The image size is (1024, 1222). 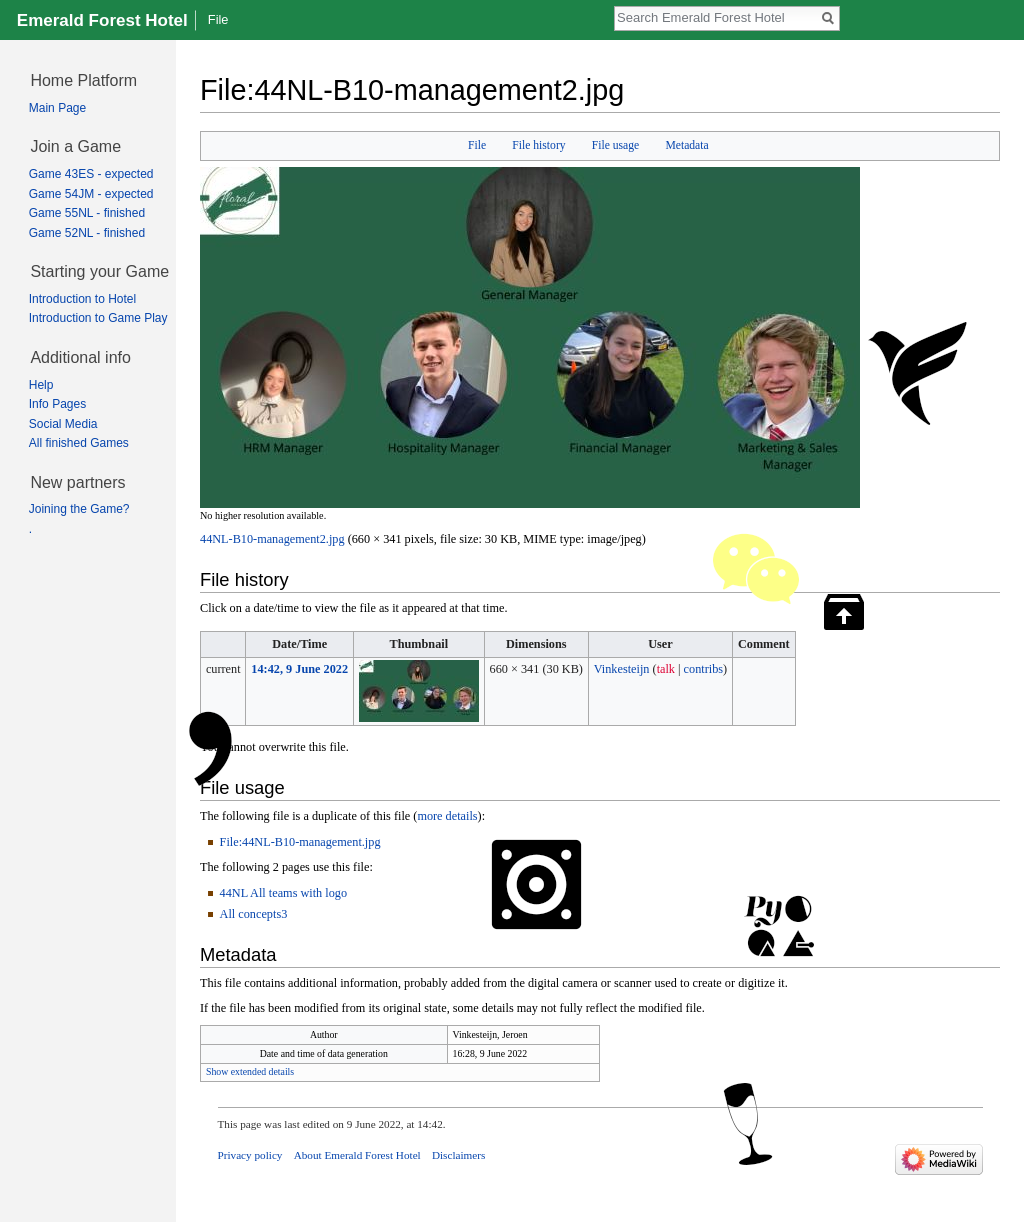 I want to click on adjust speaker or audio output settings, so click(x=536, y=884).